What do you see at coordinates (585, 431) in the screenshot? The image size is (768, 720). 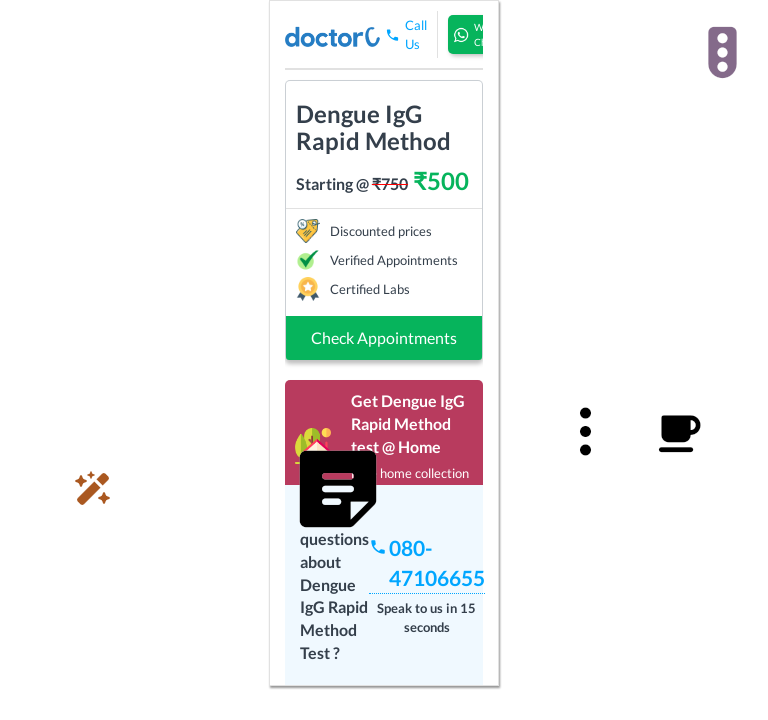 I see `open more options menu` at bounding box center [585, 431].